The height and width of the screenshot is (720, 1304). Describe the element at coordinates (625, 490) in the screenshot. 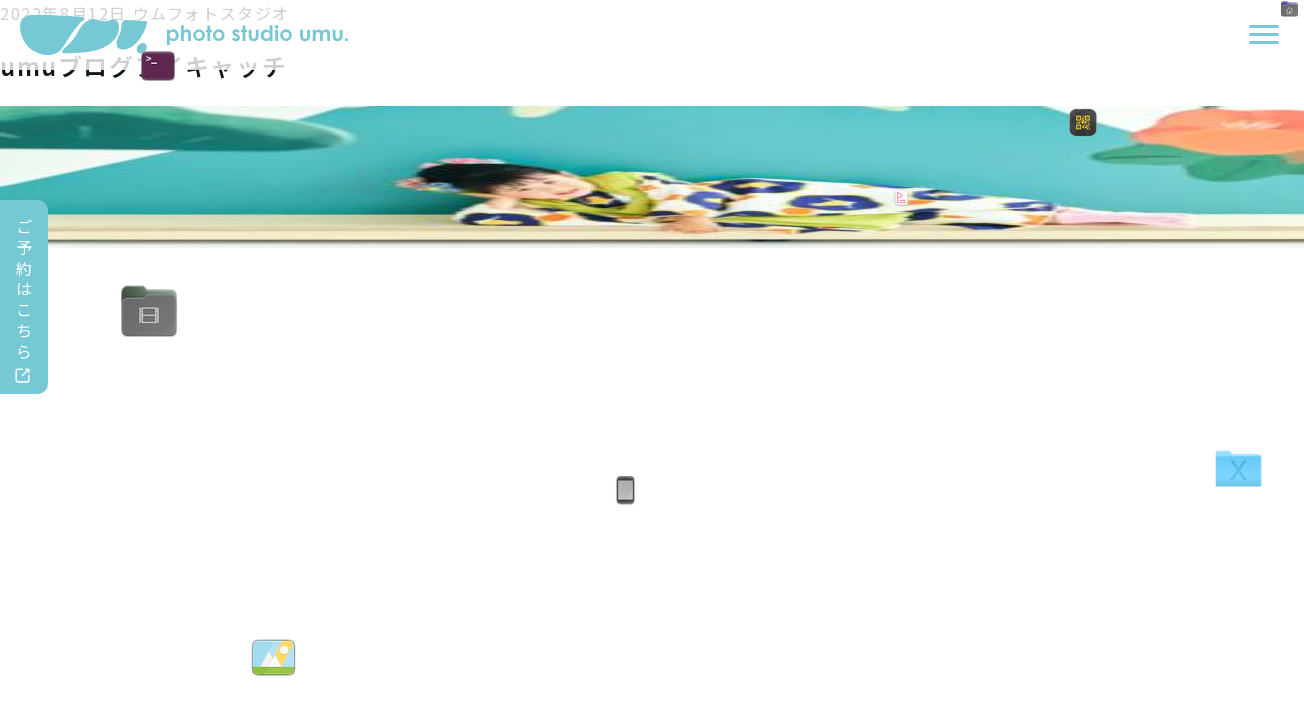

I see `access phone or dialer settings` at that location.